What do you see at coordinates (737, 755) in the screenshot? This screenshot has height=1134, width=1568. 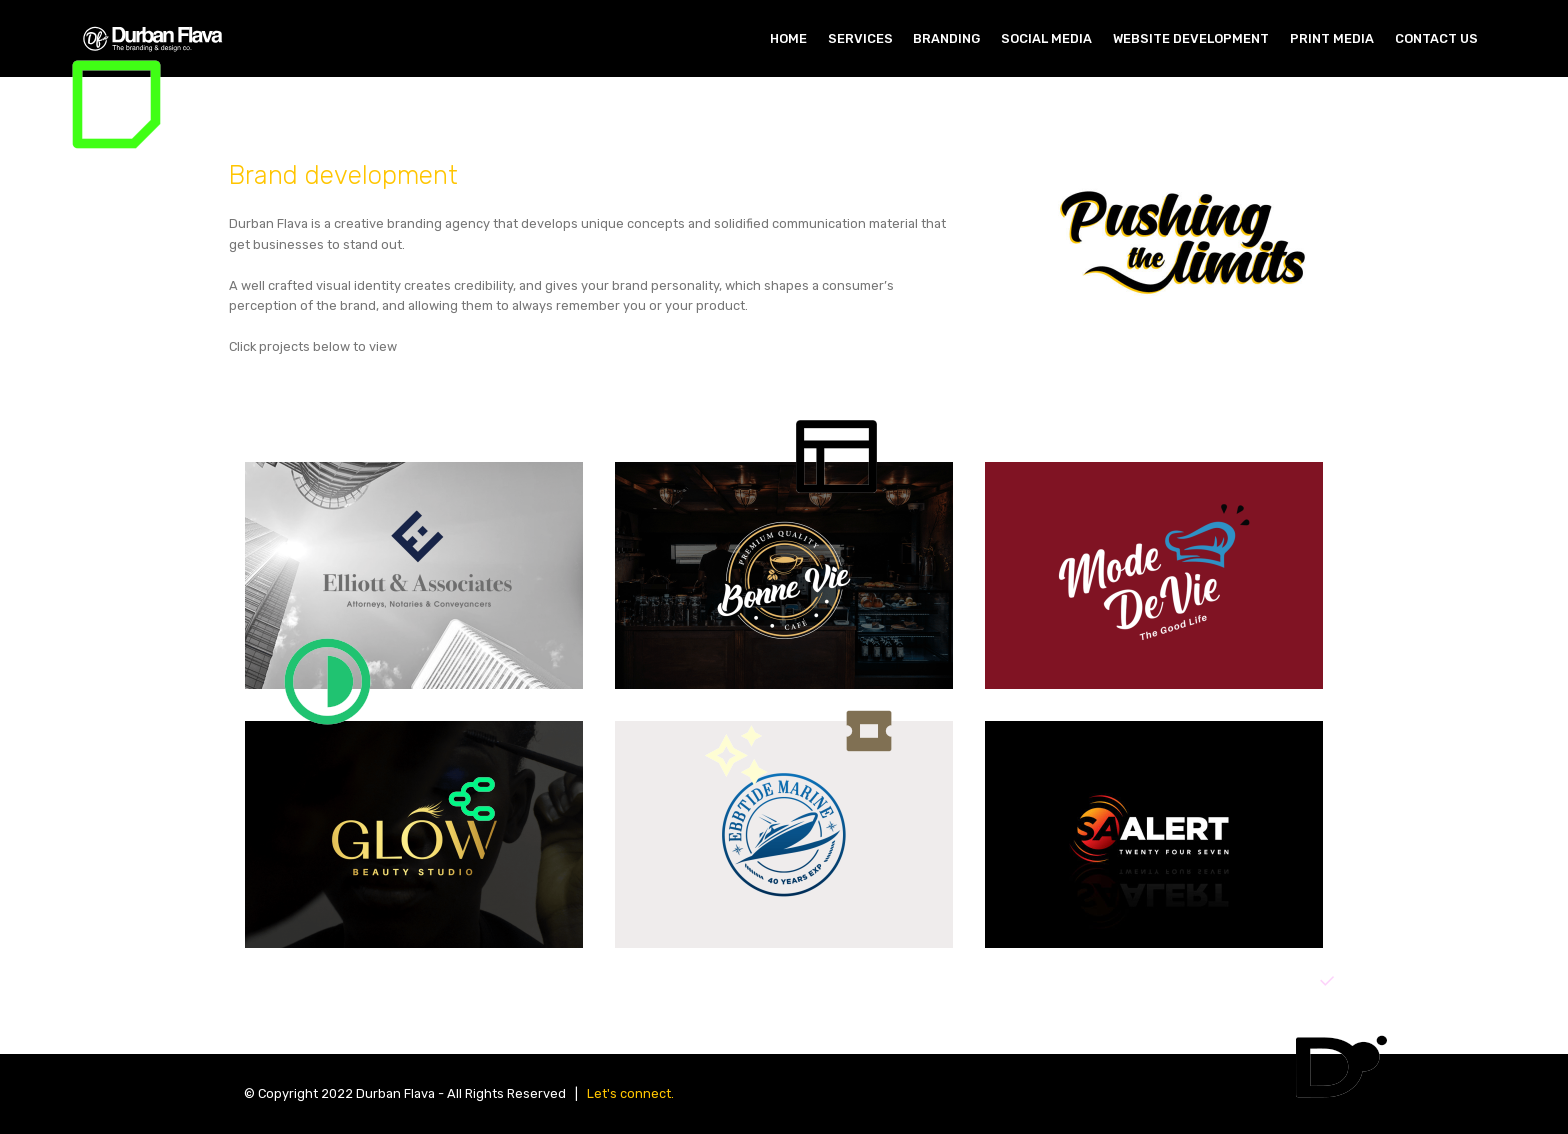 I see `indicates AI-generated or enhanced content` at bounding box center [737, 755].